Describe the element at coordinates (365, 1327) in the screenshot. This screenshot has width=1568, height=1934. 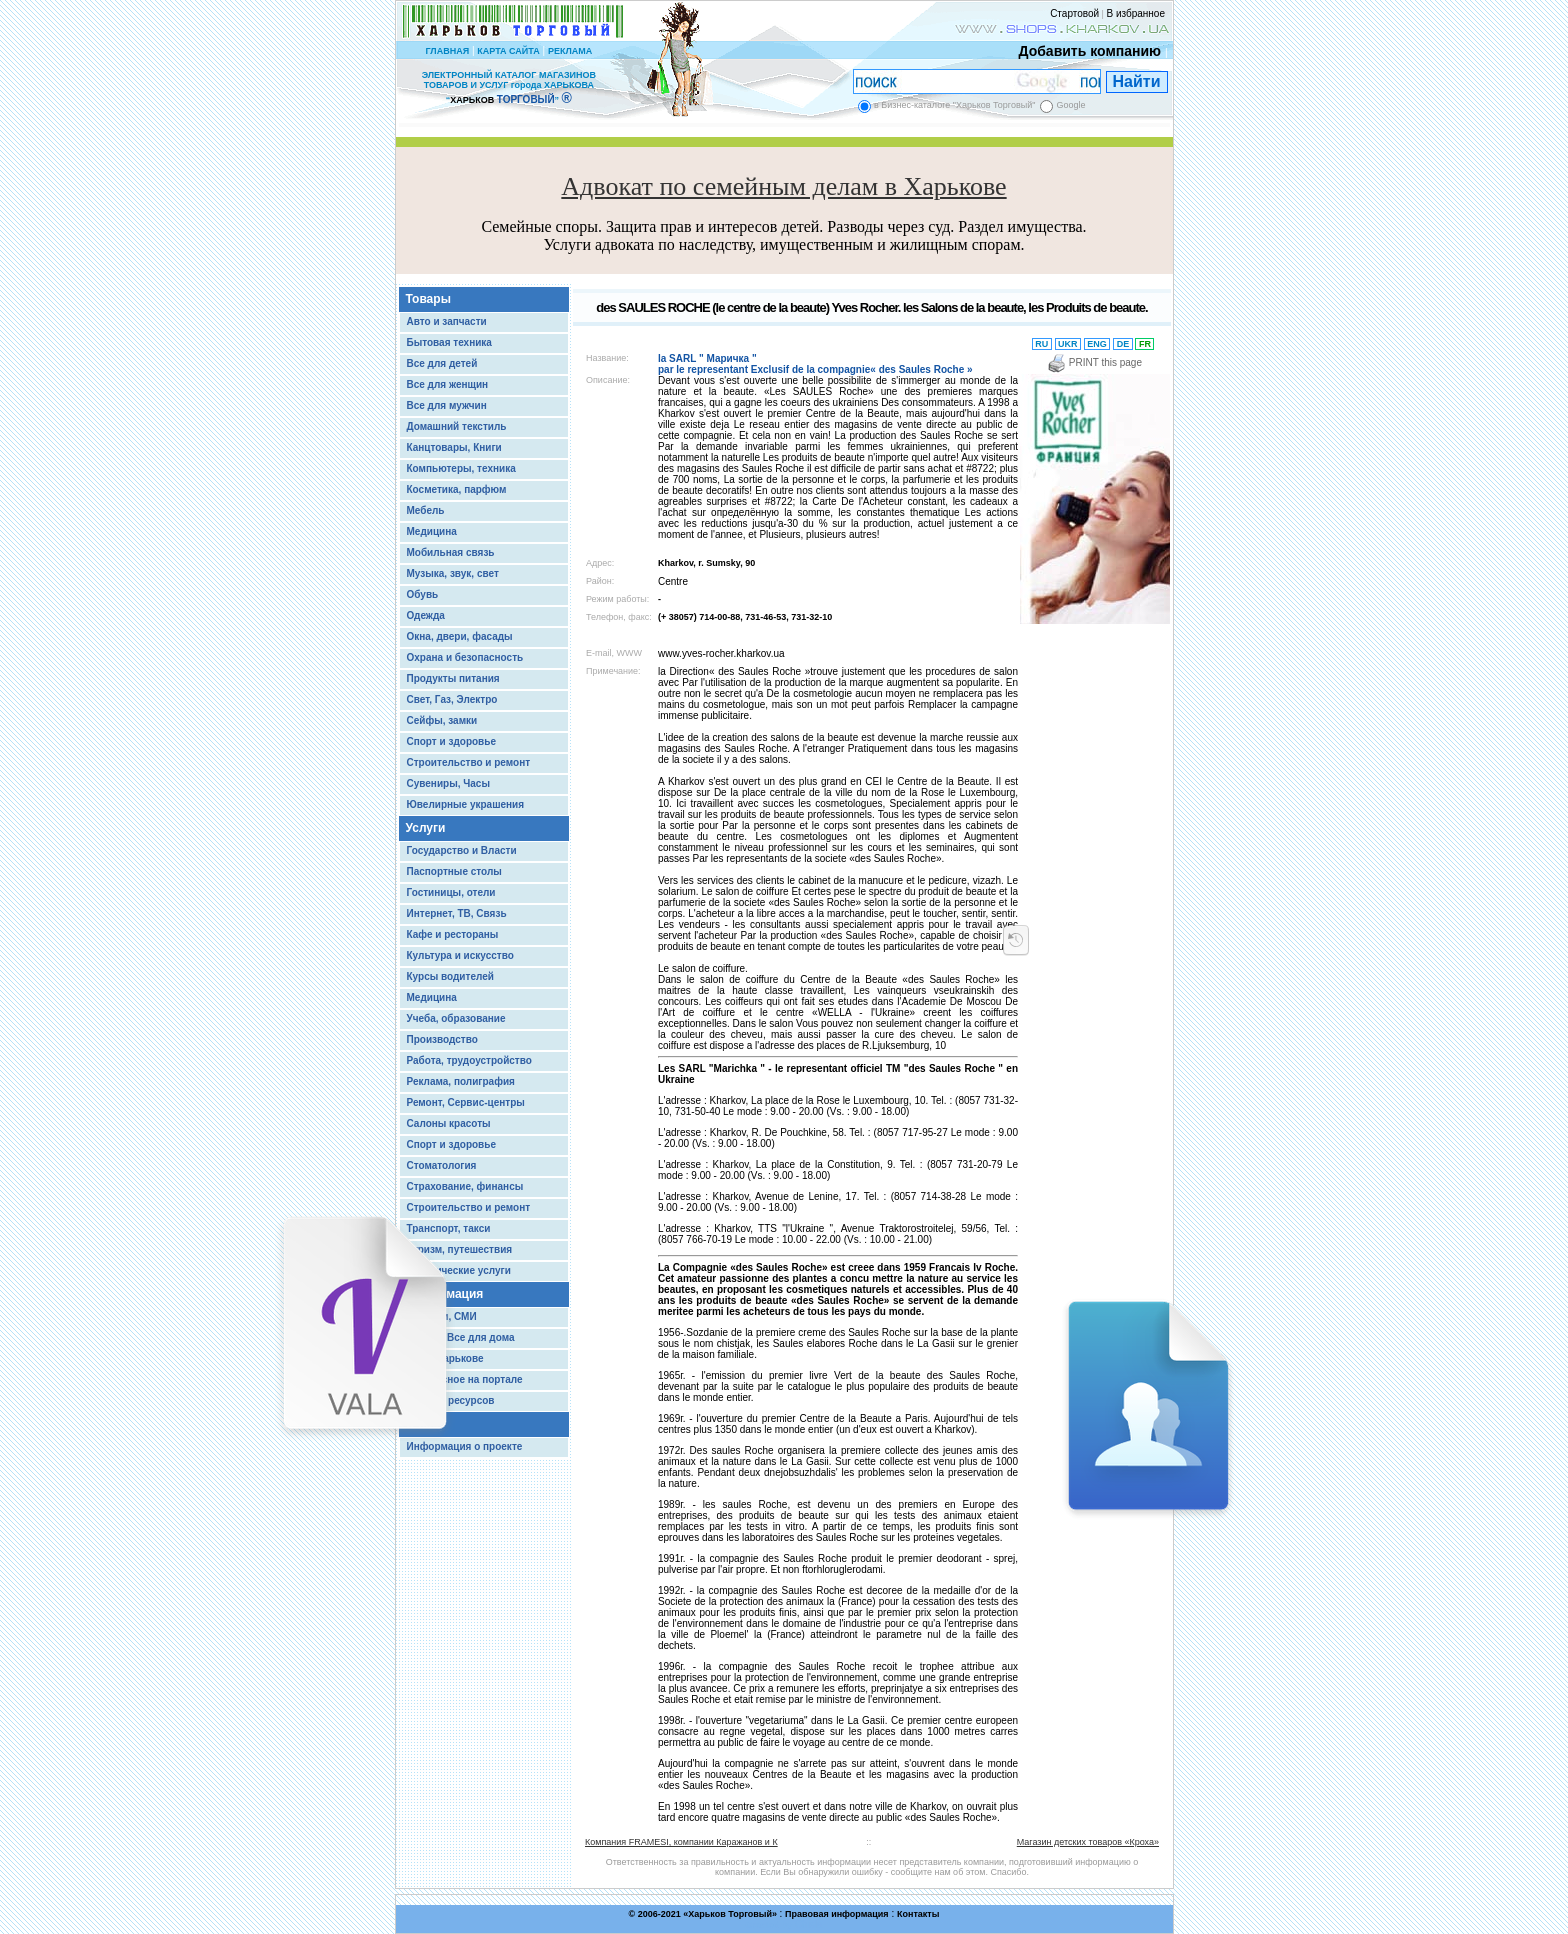
I see `vala source code file` at that location.